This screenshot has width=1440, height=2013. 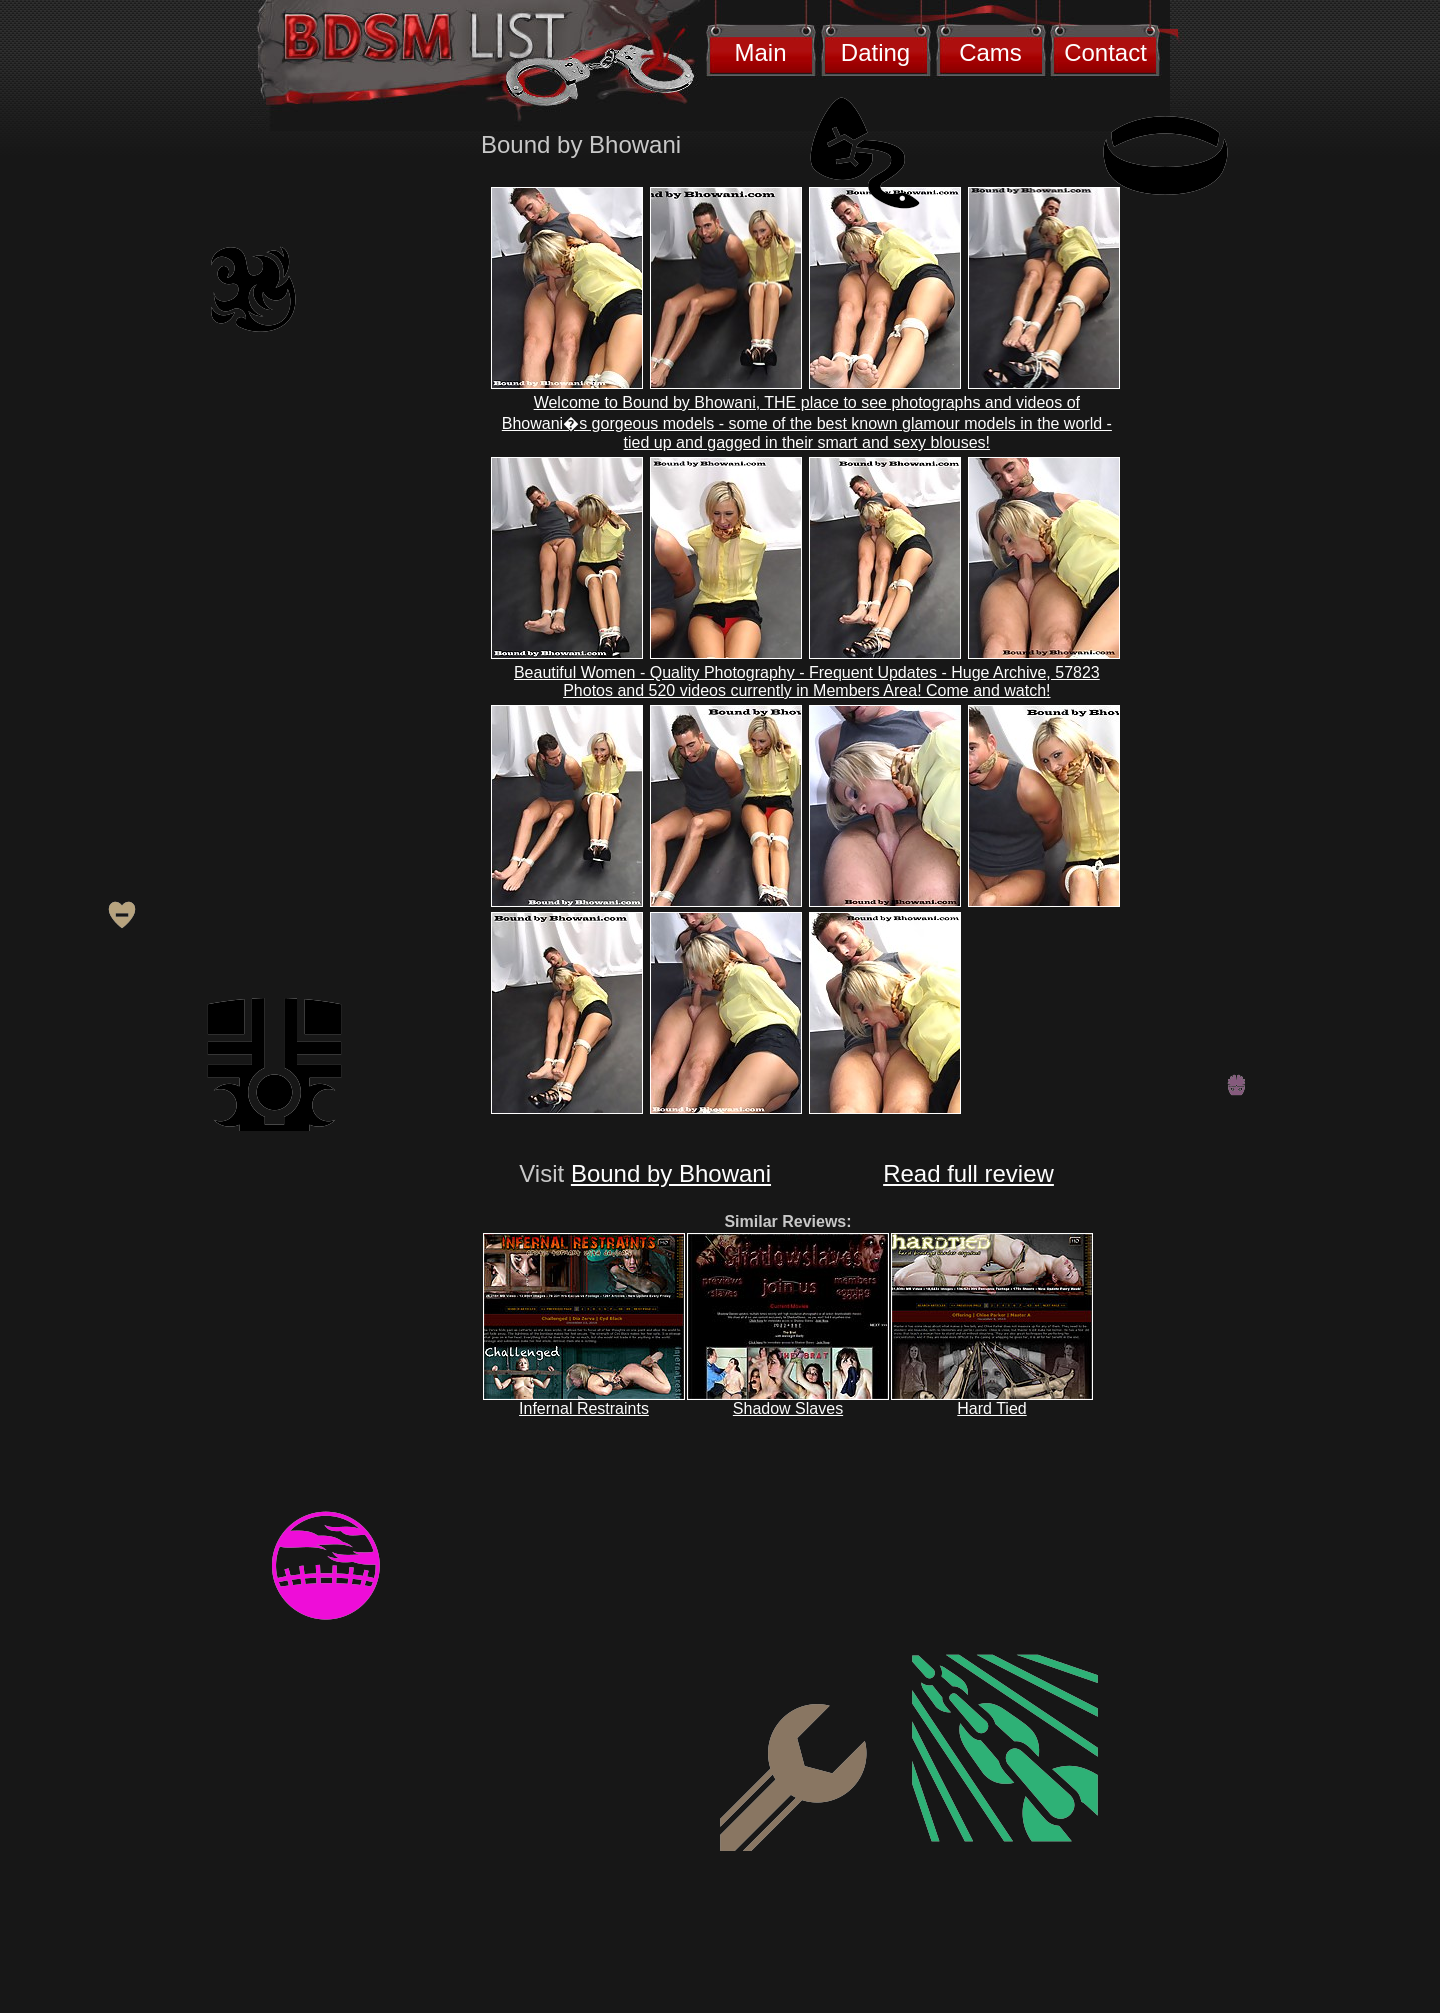 What do you see at coordinates (865, 153) in the screenshot?
I see `indicates a snake egg hatching in a game` at bounding box center [865, 153].